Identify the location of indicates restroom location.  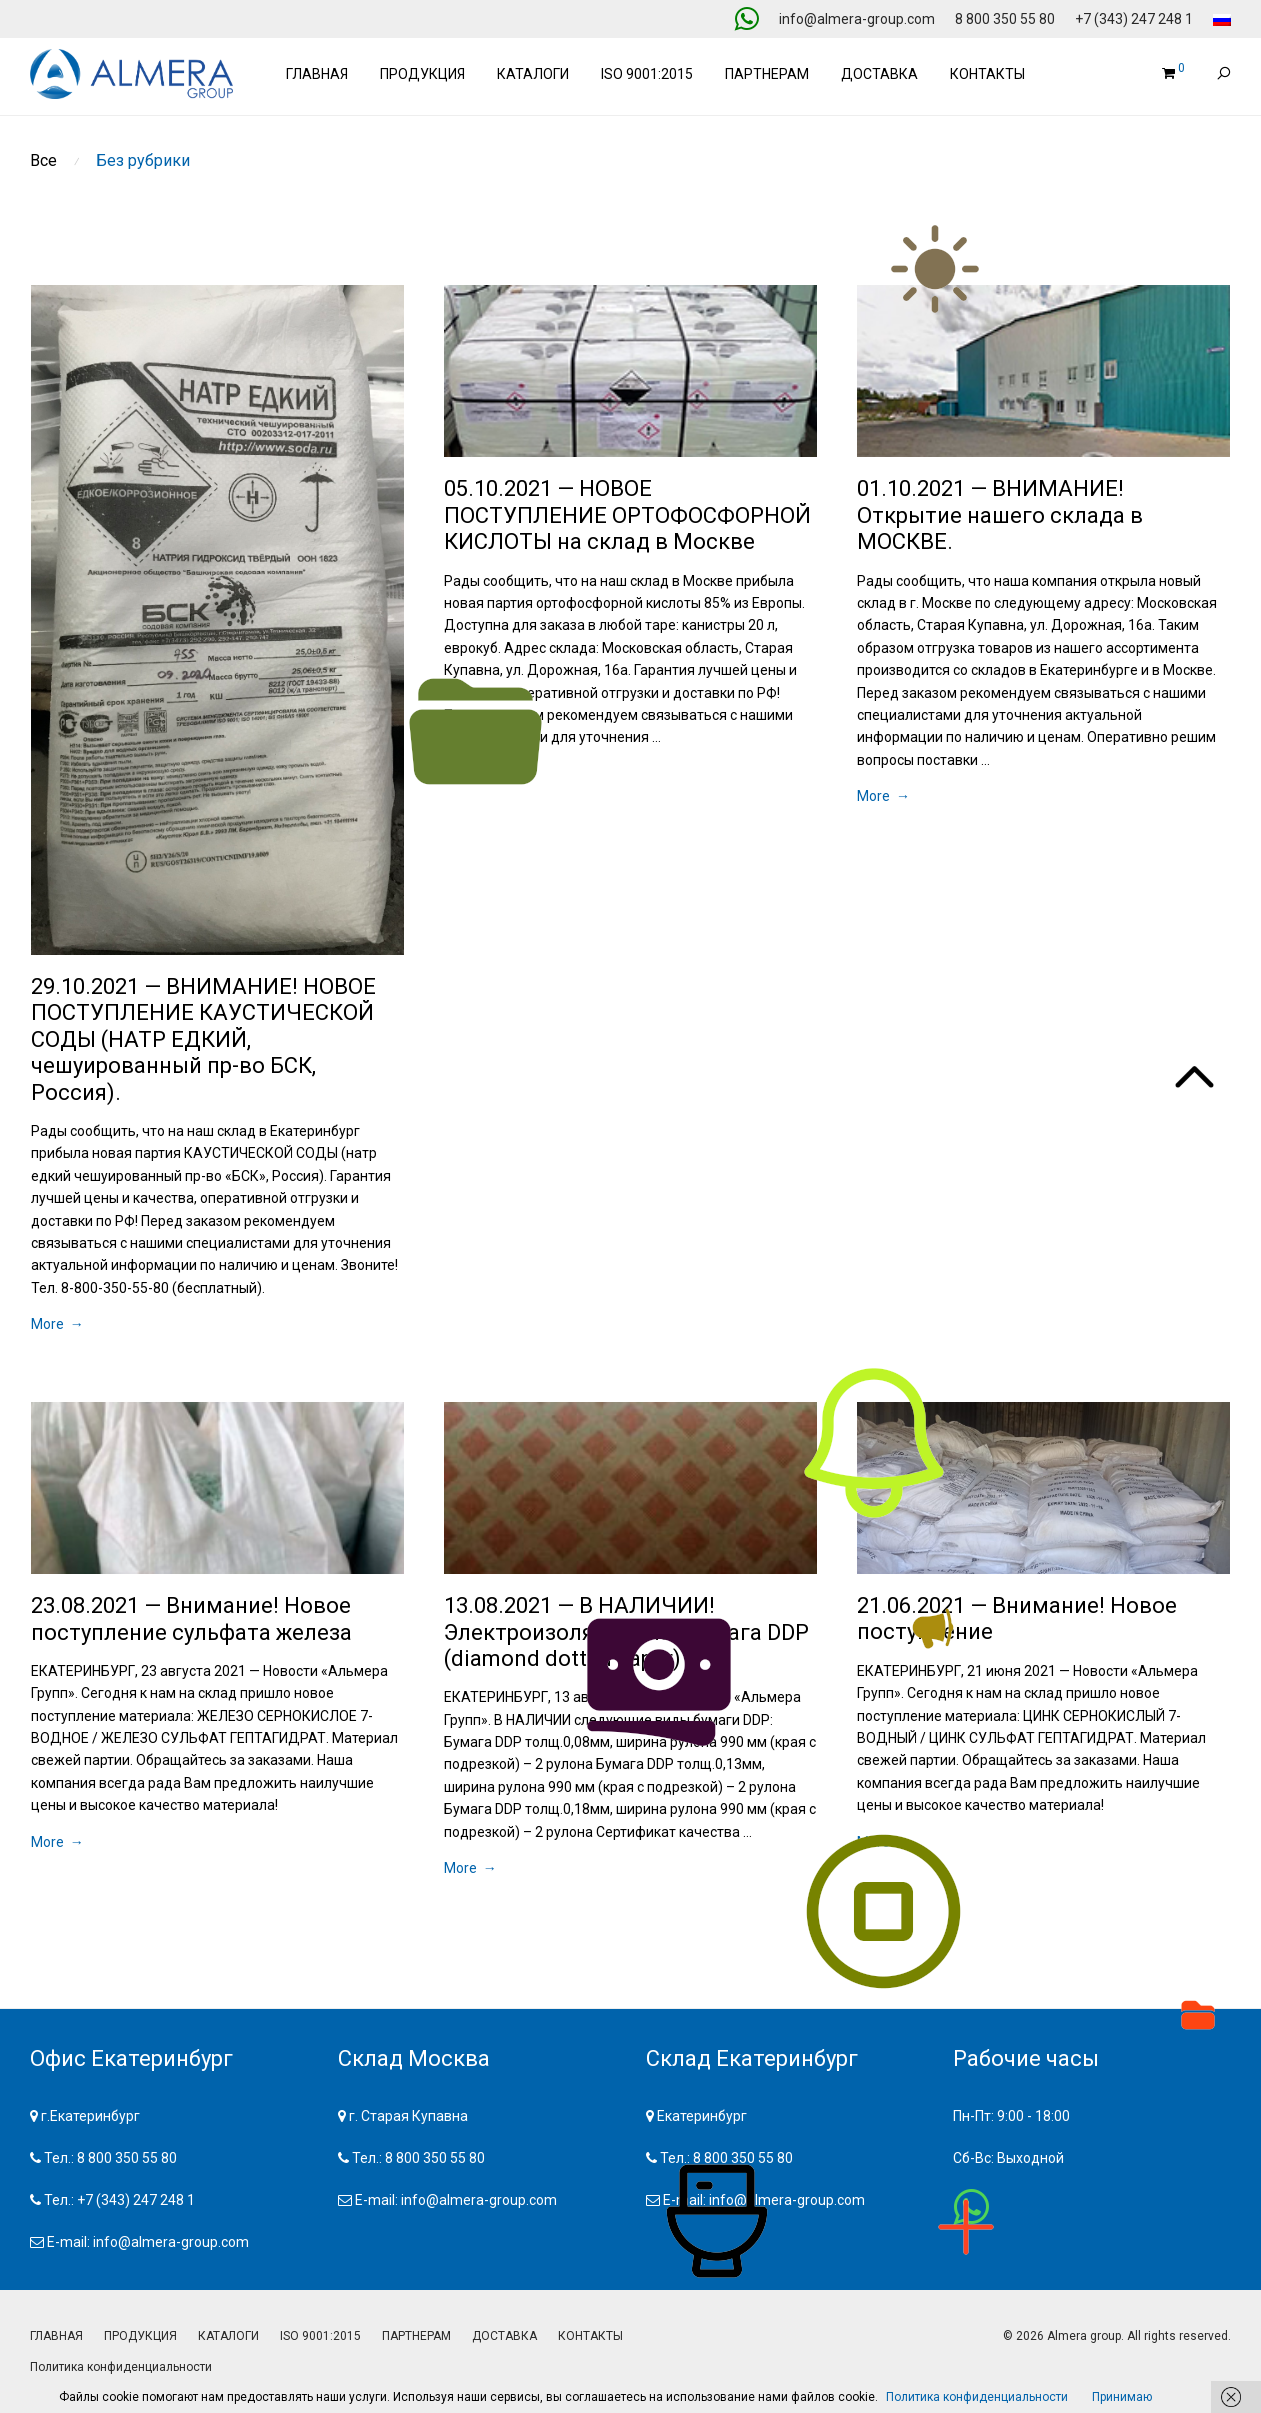
(717, 2219).